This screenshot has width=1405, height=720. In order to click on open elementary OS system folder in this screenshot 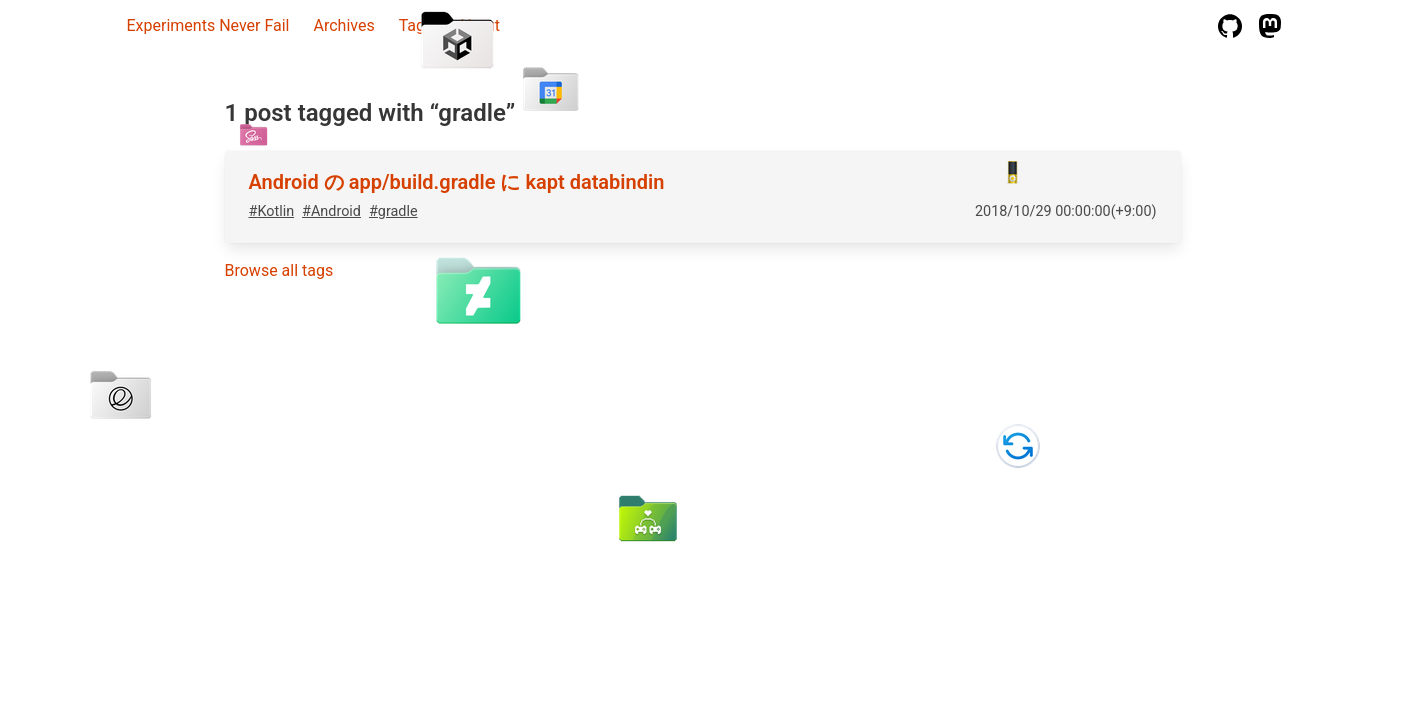, I will do `click(120, 396)`.